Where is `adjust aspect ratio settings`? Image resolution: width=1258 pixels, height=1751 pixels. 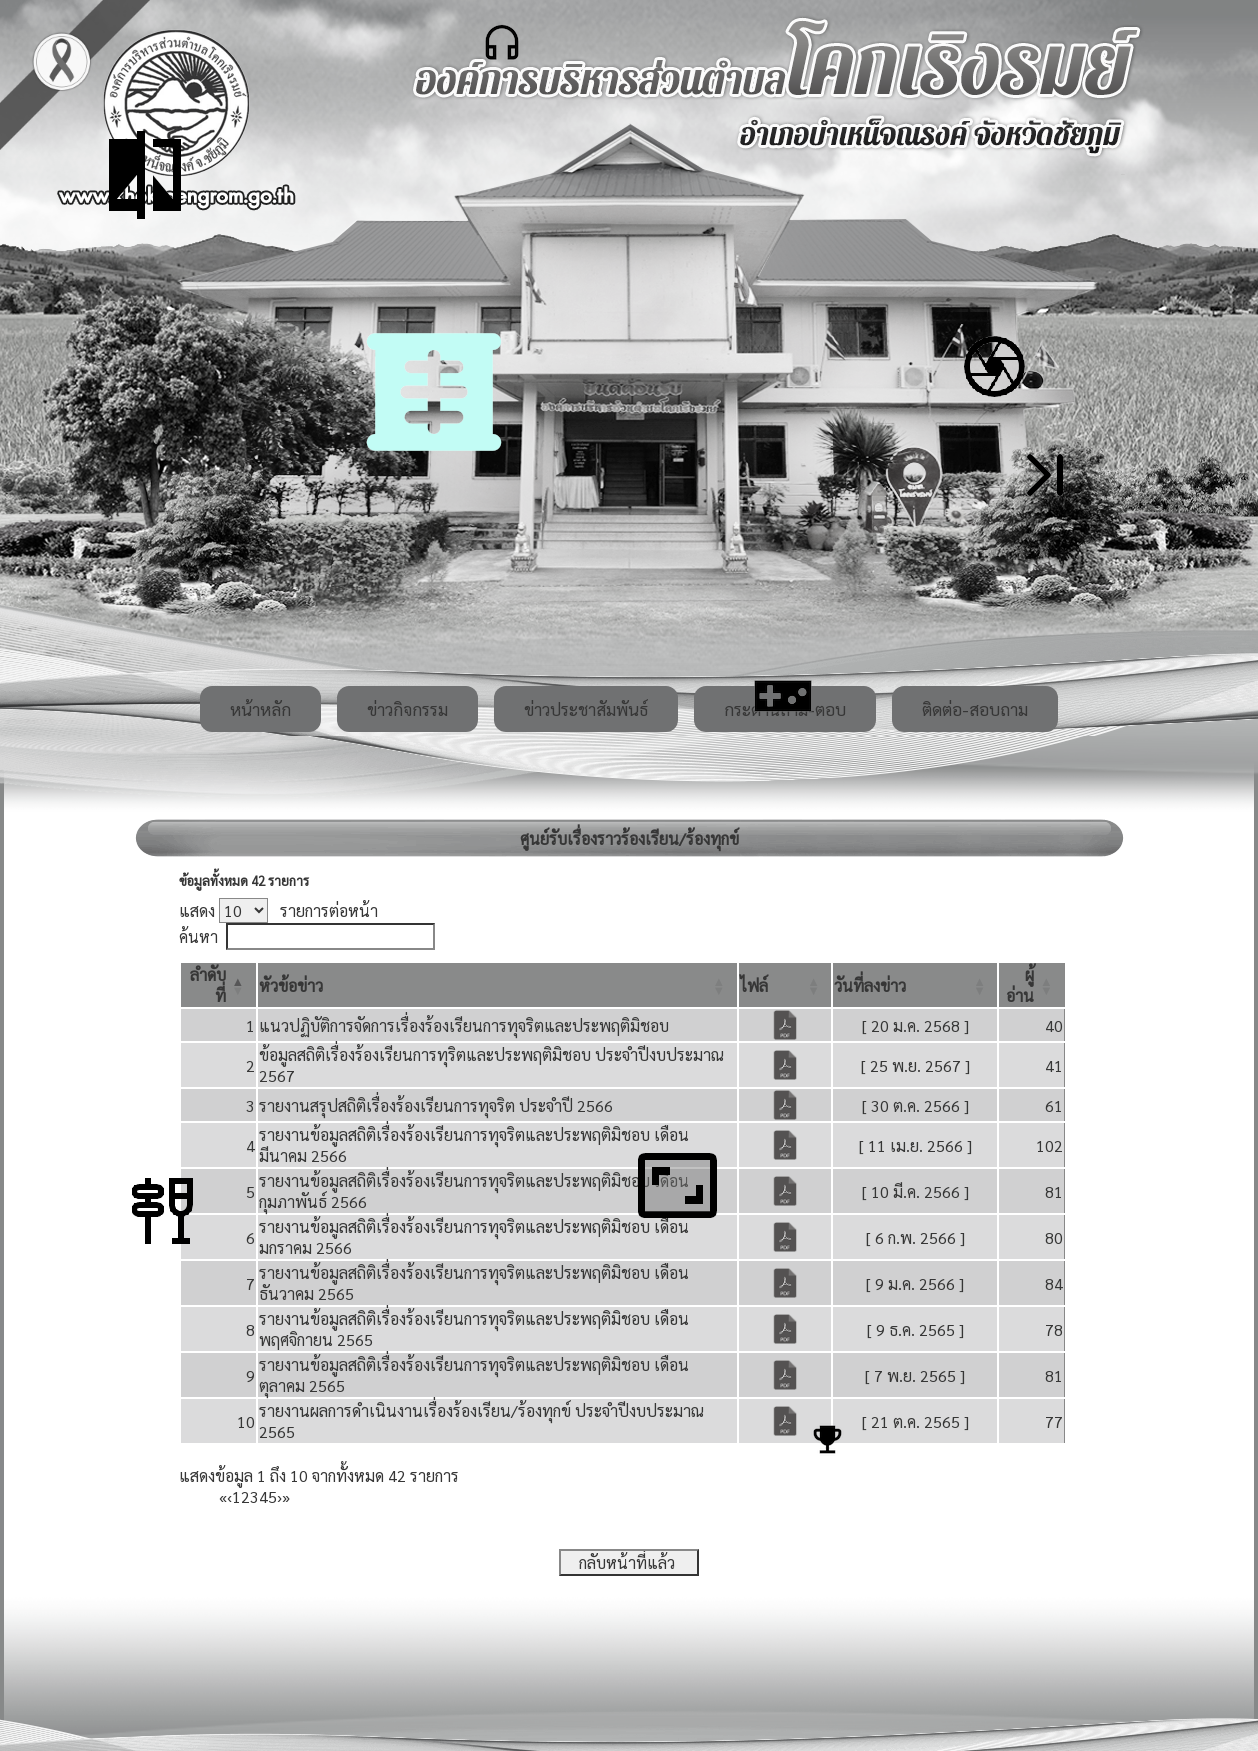 adjust aspect ratio settings is located at coordinates (677, 1185).